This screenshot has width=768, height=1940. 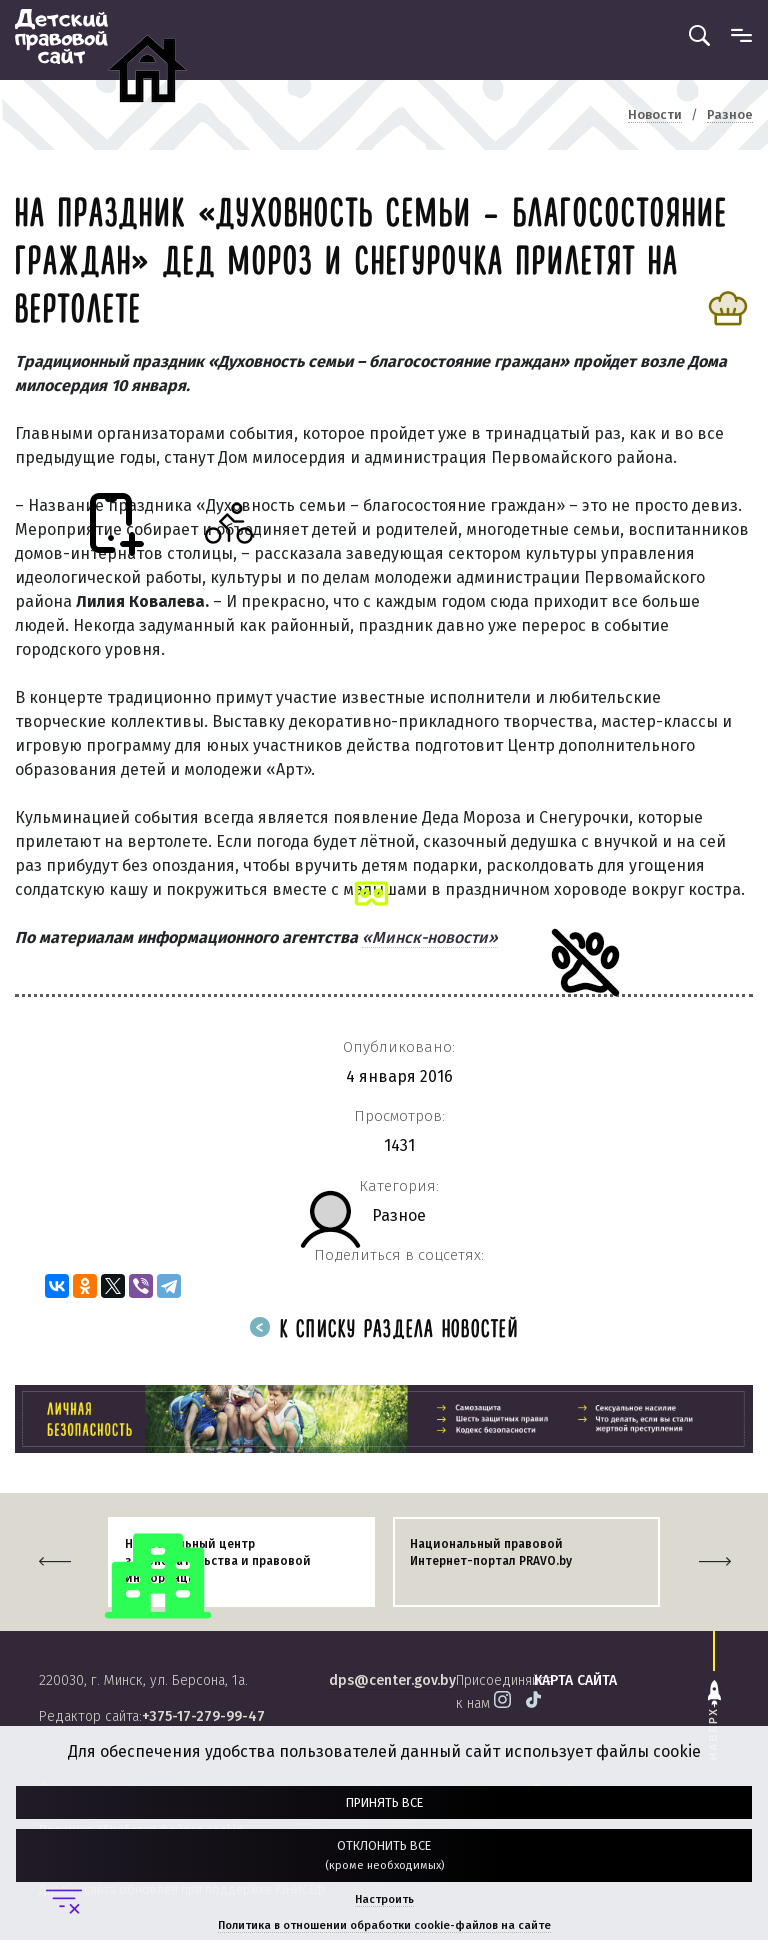 What do you see at coordinates (64, 1897) in the screenshot?
I see `clear all active filters` at bounding box center [64, 1897].